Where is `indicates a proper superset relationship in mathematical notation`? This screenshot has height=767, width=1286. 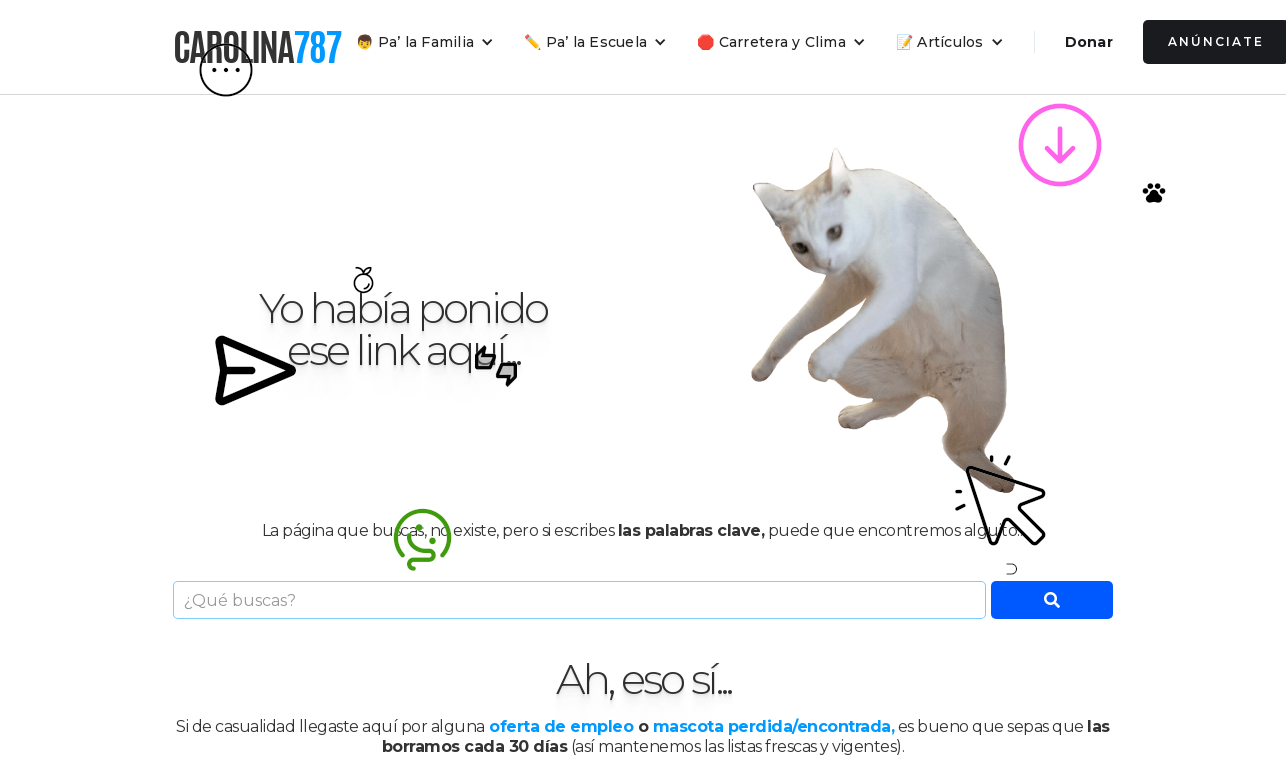
indicates a proper superset relationship in mathematical notation is located at coordinates (1011, 569).